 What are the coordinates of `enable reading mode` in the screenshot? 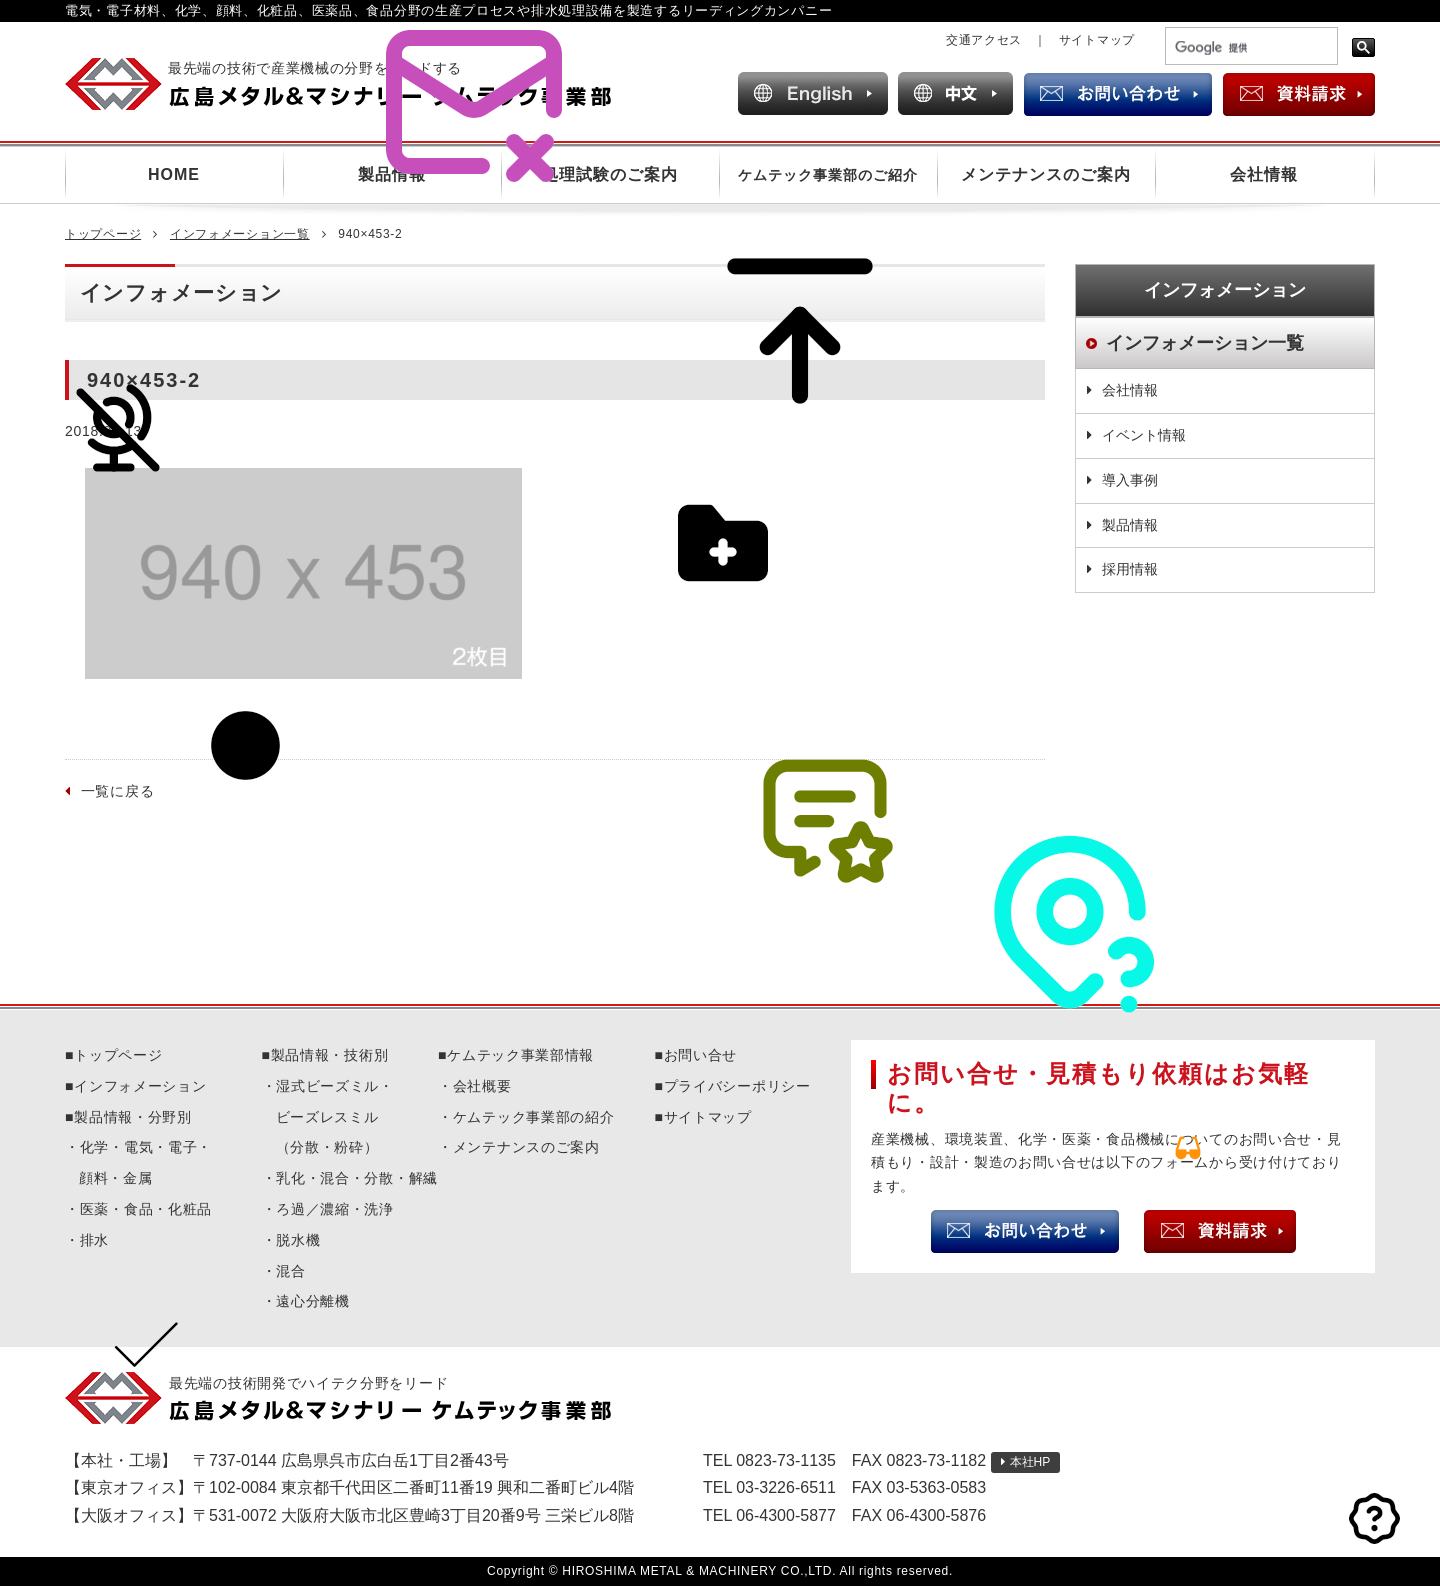 It's located at (1188, 1148).